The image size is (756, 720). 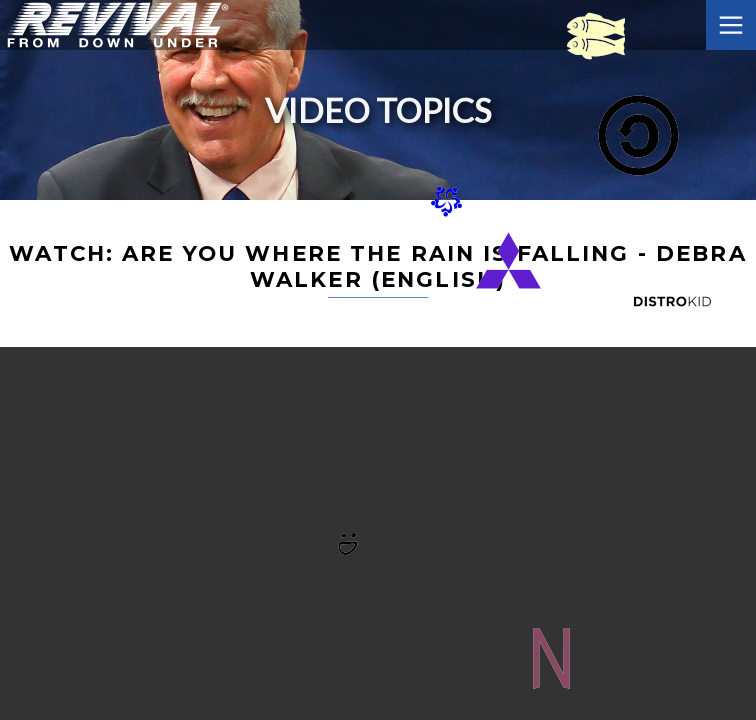 What do you see at coordinates (638, 135) in the screenshot?
I see `indicates content shared under creative commons share-alike license` at bounding box center [638, 135].